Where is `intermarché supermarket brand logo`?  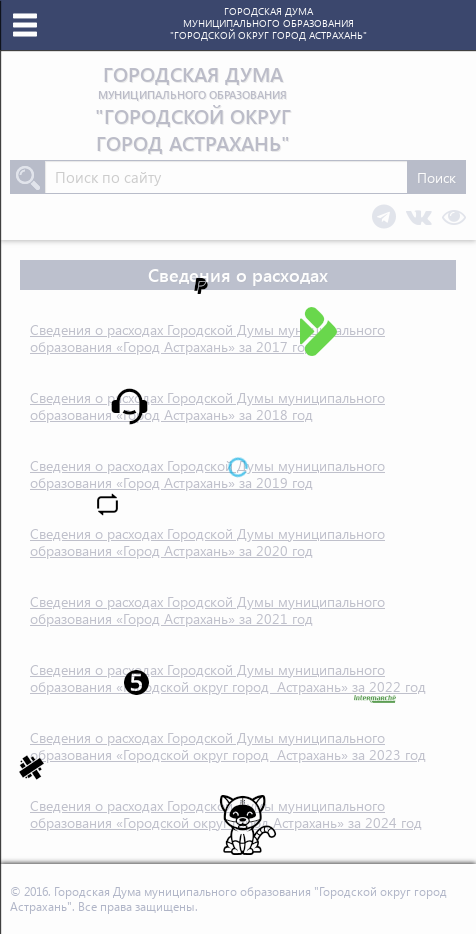 intermarché supermarket brand logo is located at coordinates (375, 699).